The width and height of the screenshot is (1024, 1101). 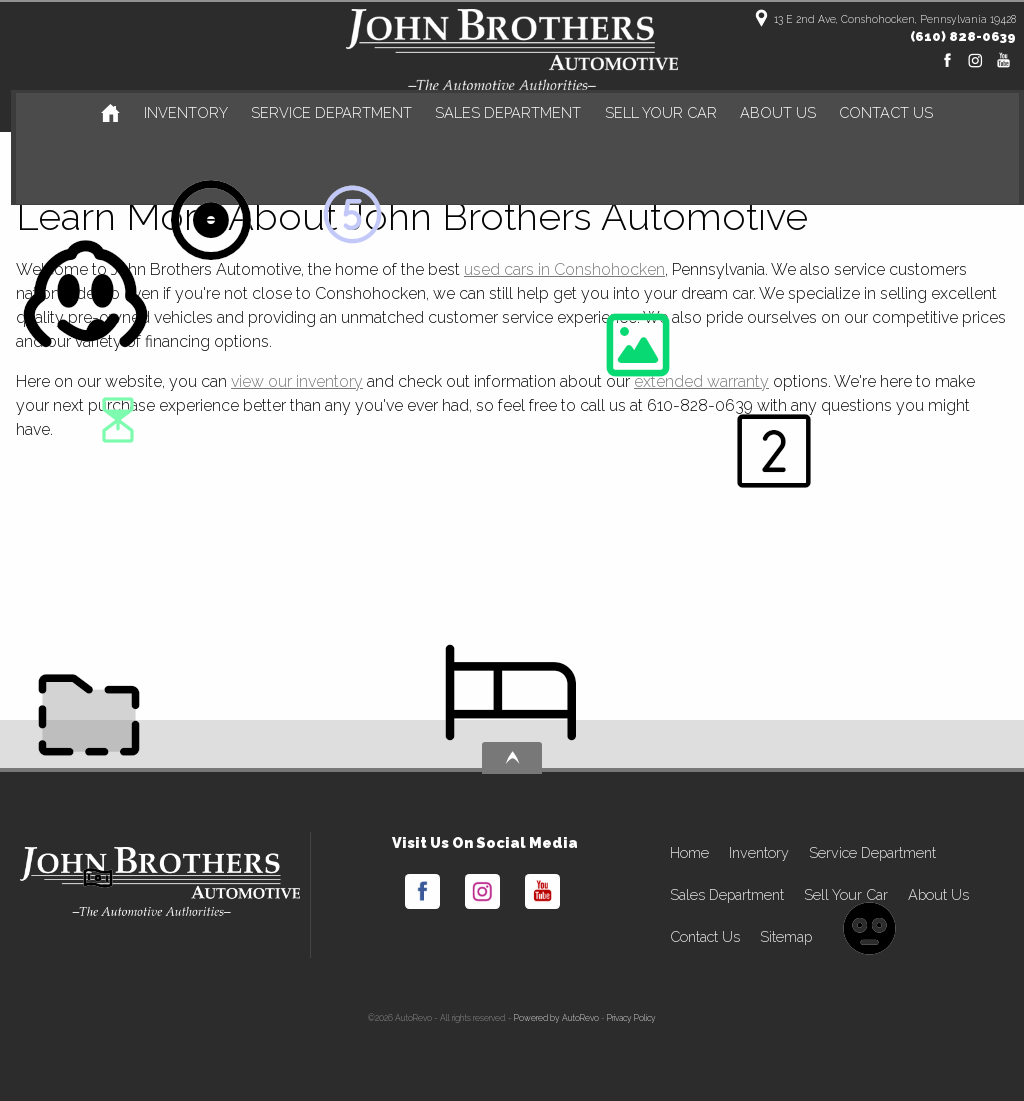 I want to click on indicates step two in a multi-step process, so click(x=774, y=451).